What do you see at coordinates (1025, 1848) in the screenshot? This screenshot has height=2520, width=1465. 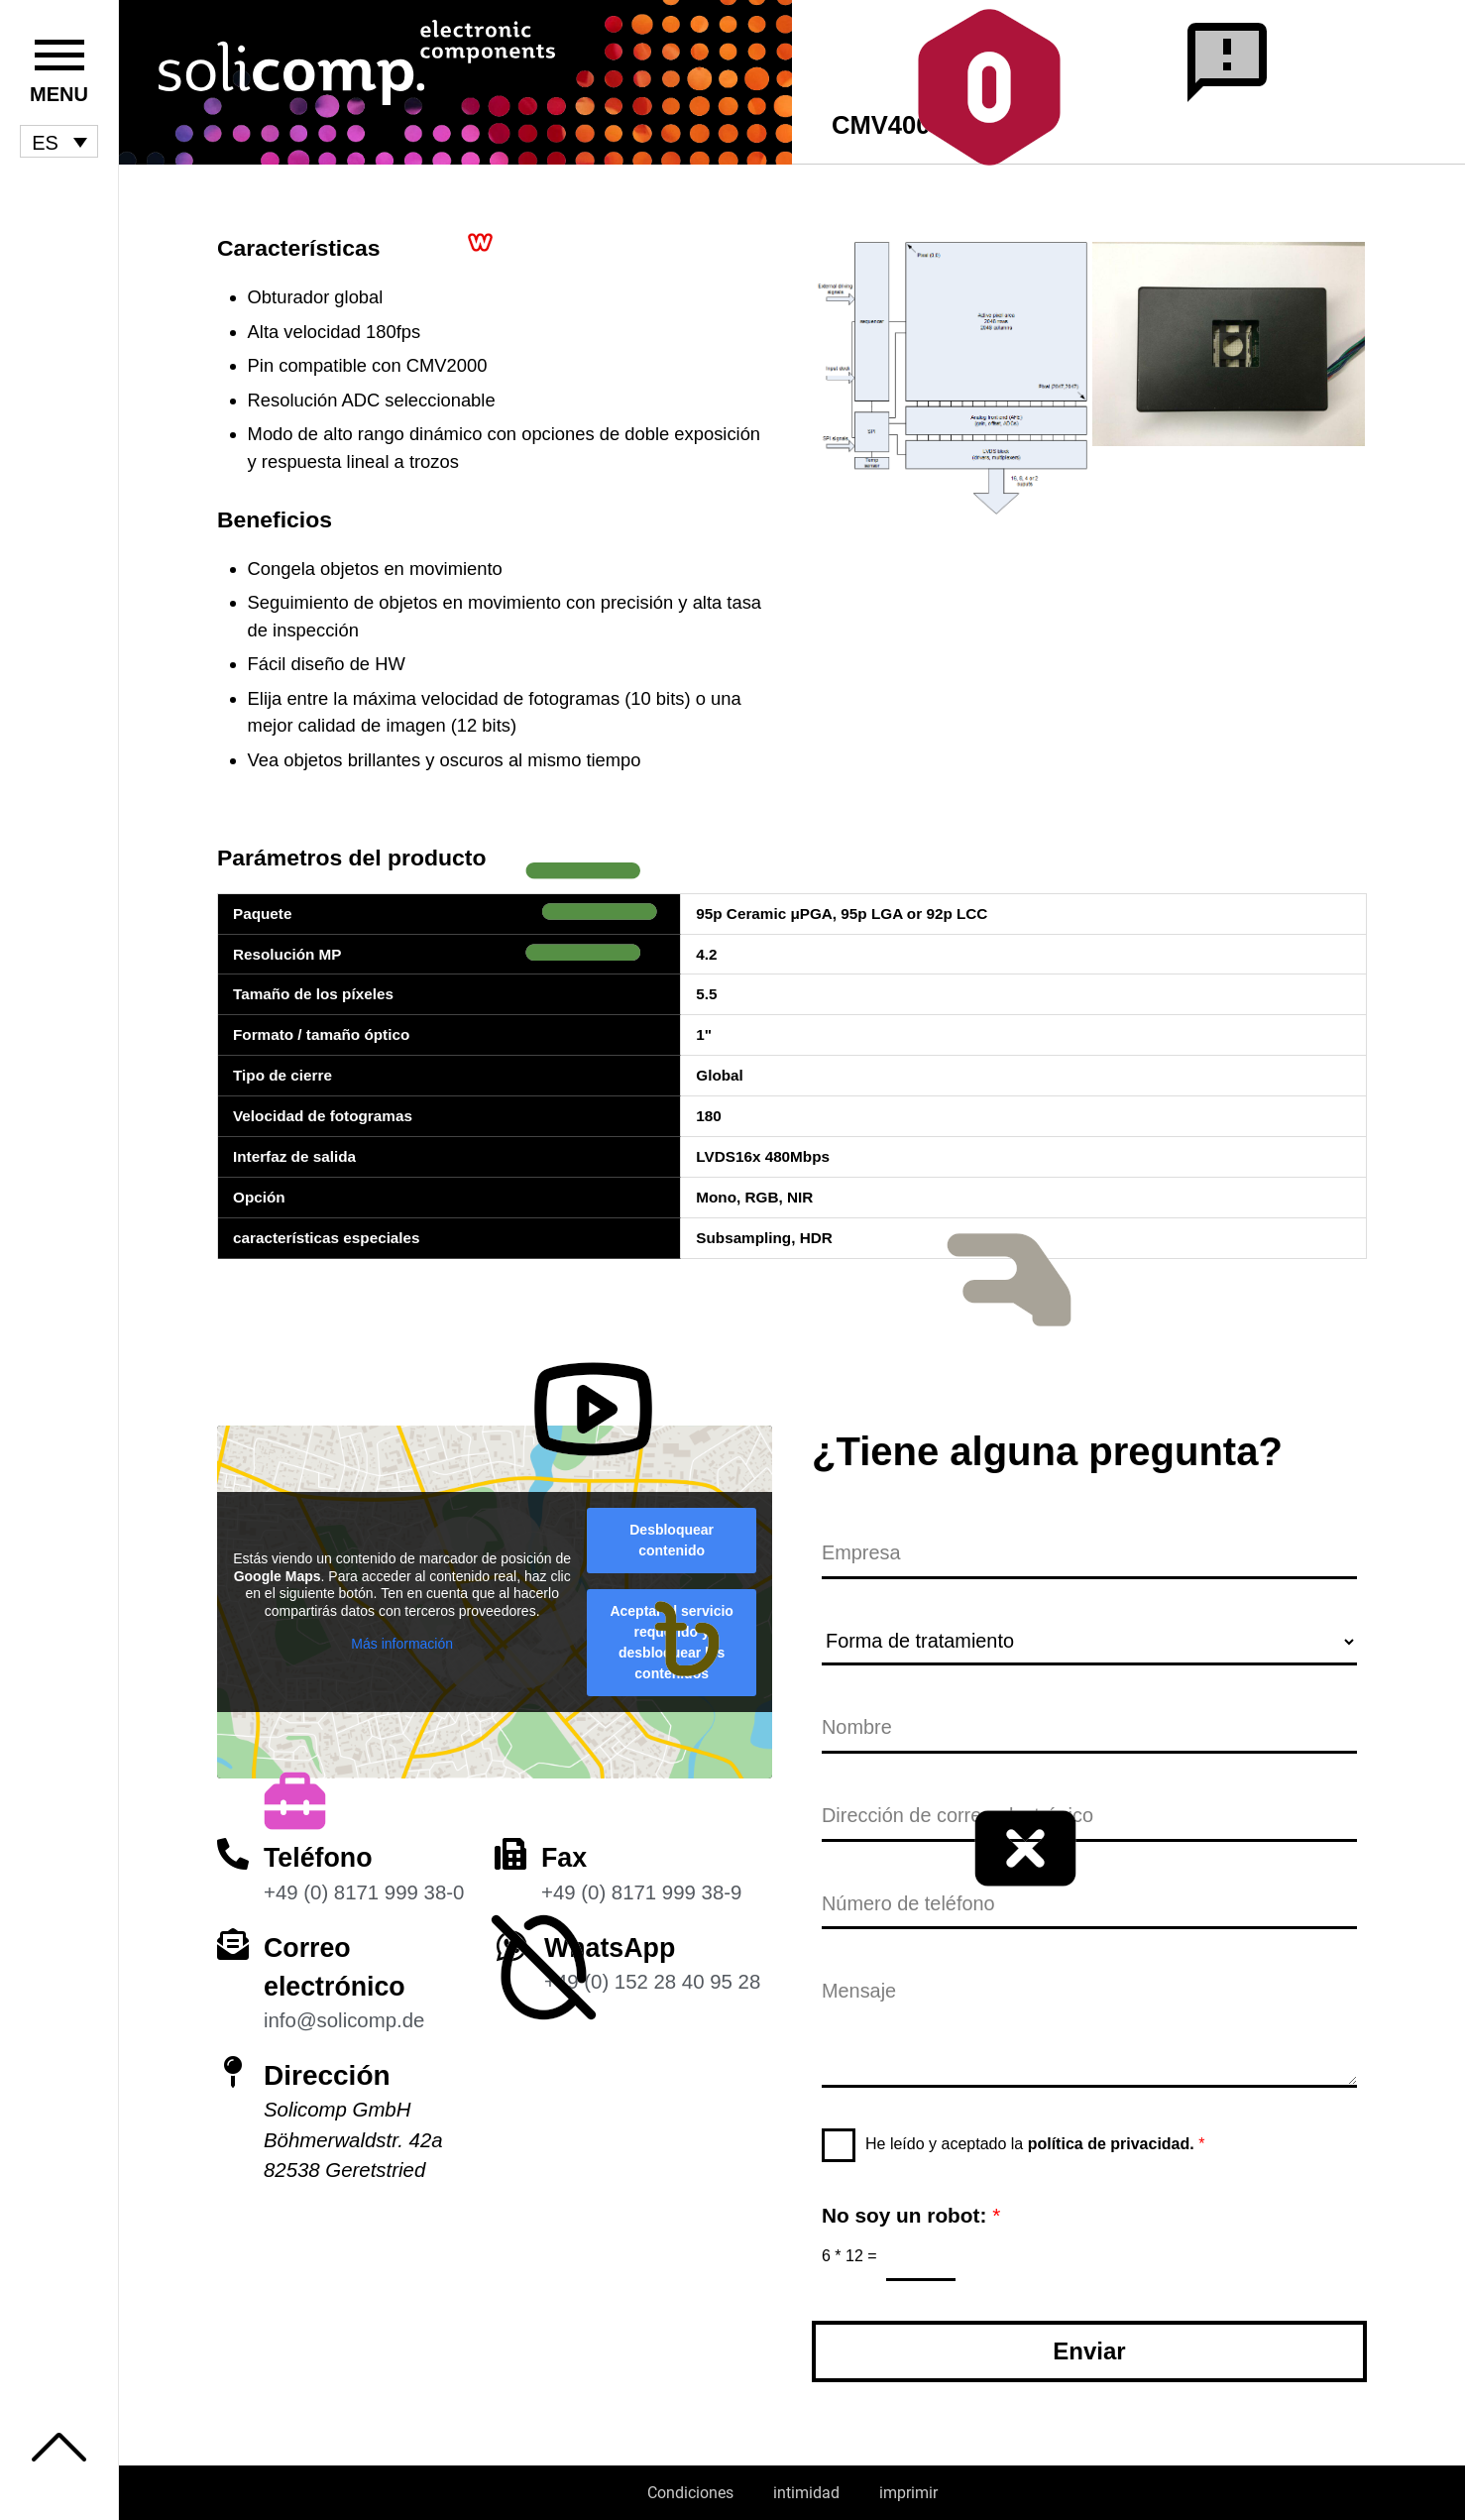 I see `close or dismiss a modal window` at bounding box center [1025, 1848].